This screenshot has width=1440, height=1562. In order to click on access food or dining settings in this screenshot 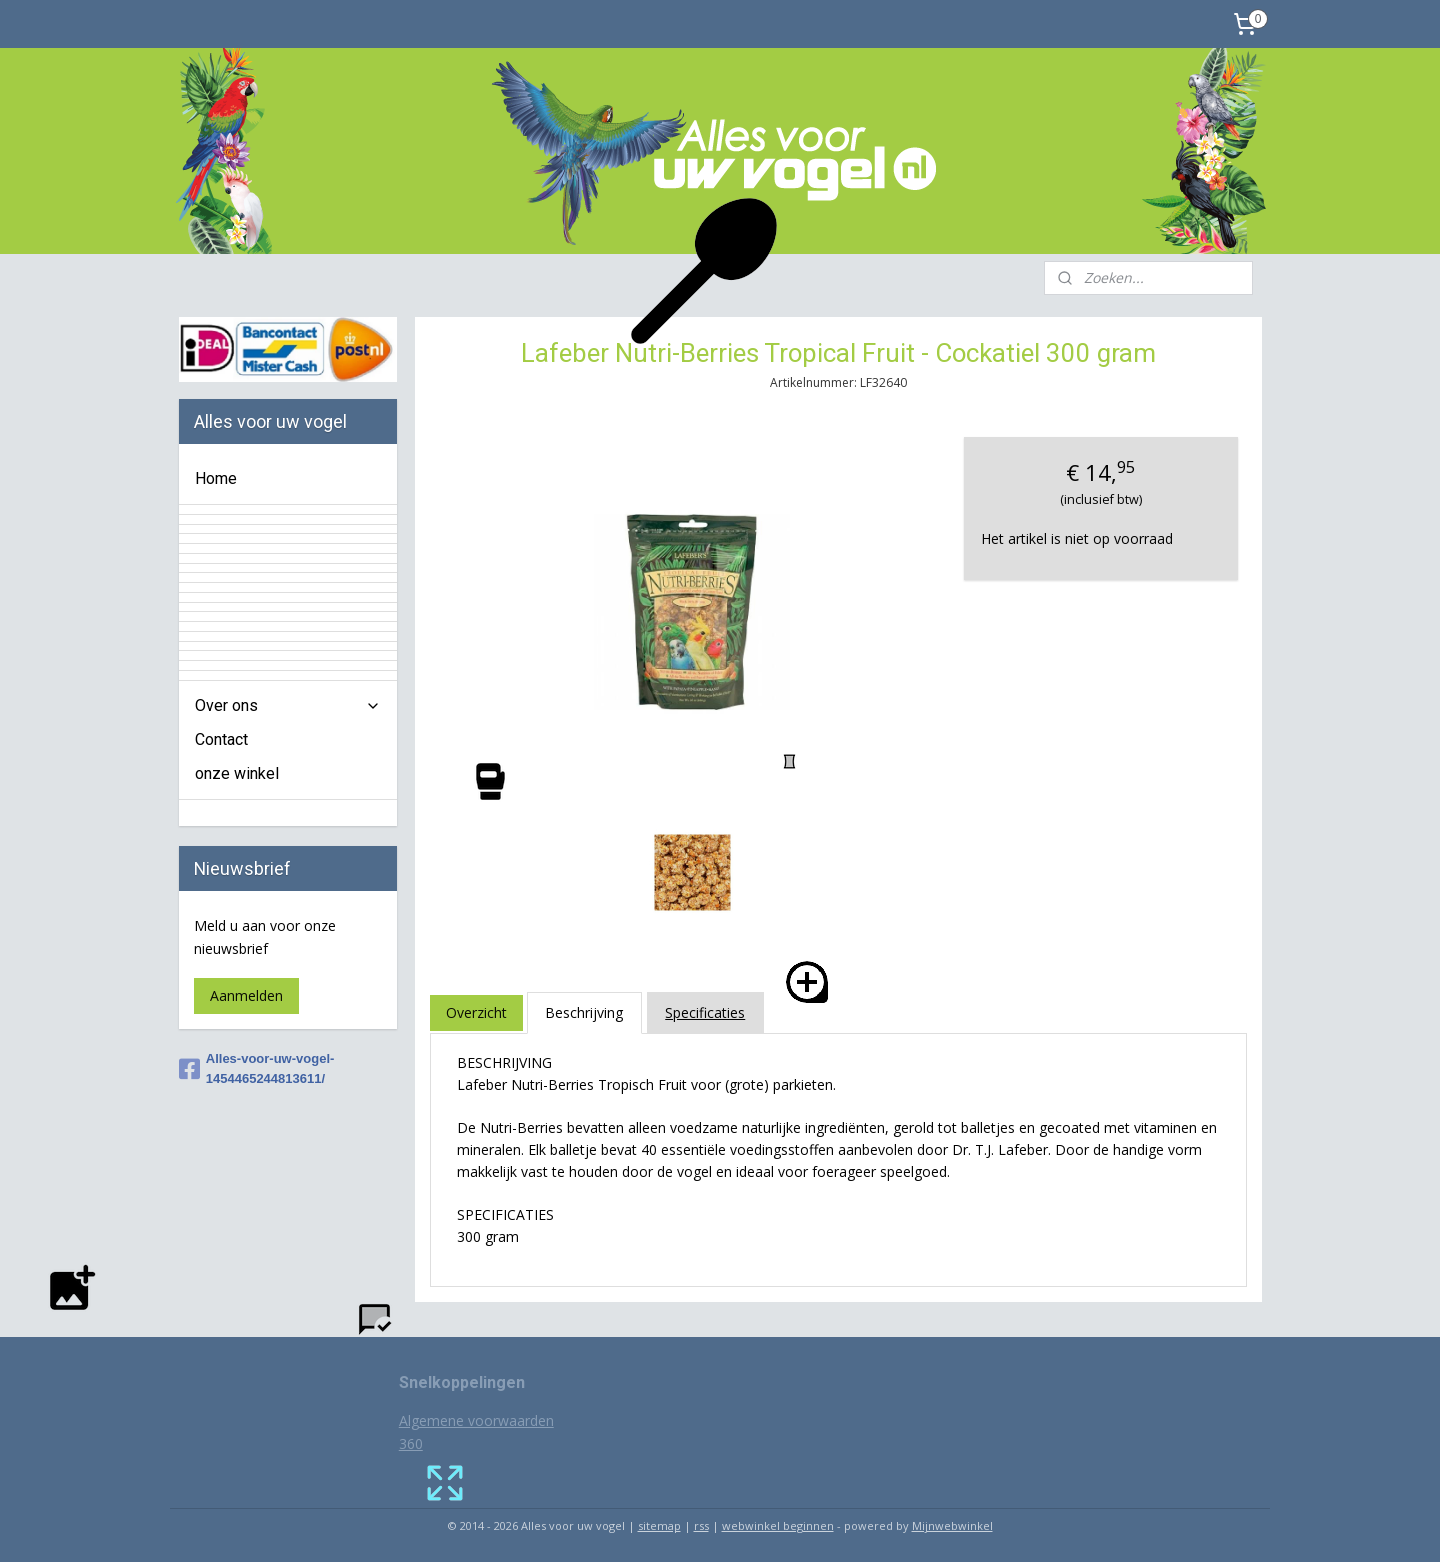, I will do `click(704, 271)`.